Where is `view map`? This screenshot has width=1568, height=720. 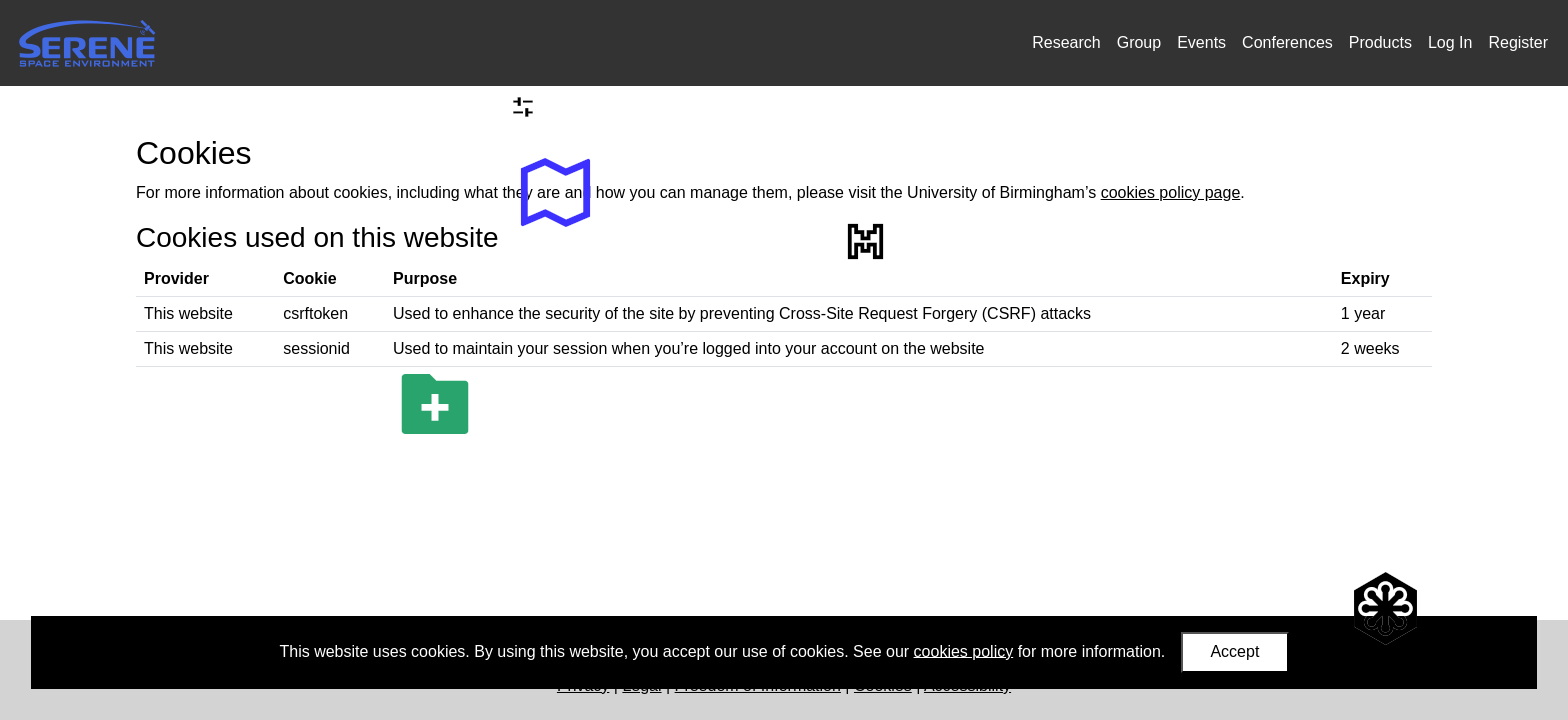
view map is located at coordinates (555, 192).